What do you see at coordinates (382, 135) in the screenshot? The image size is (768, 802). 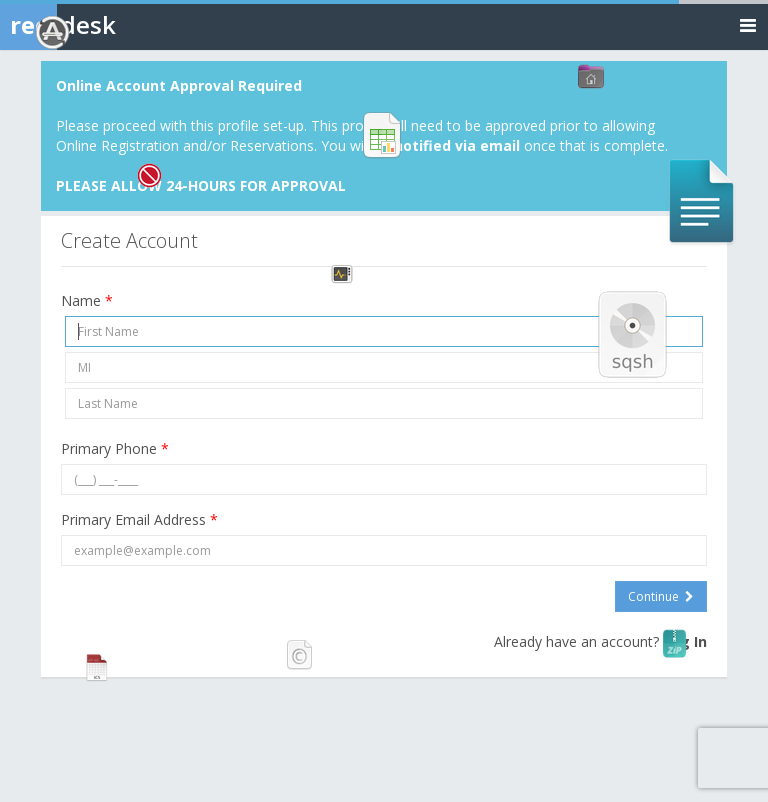 I see `open a spreadsheet file` at bounding box center [382, 135].